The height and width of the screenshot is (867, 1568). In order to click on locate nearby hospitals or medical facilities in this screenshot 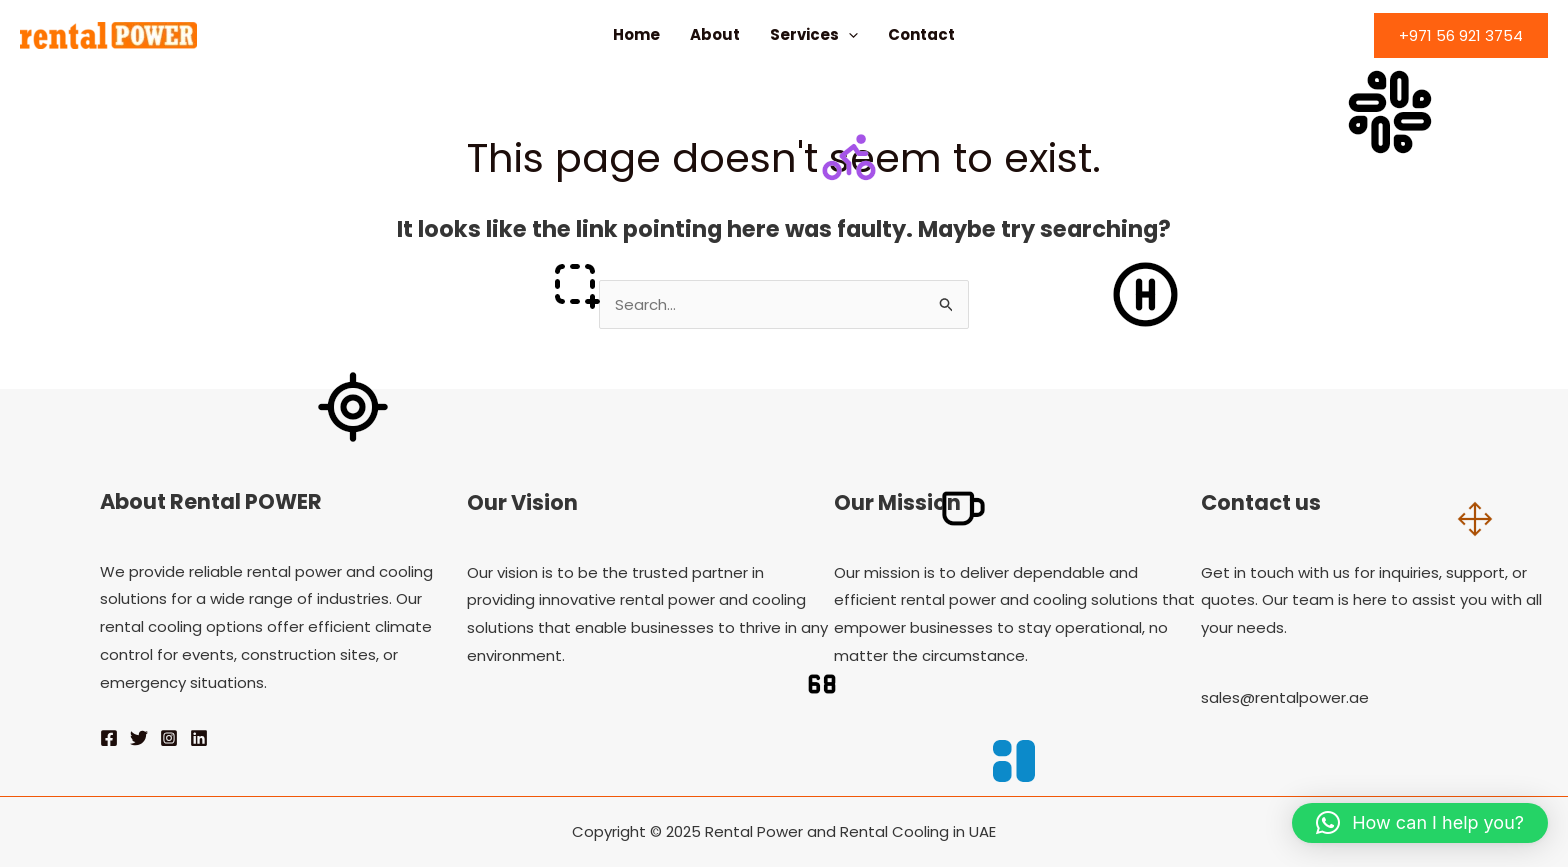, I will do `click(1145, 294)`.